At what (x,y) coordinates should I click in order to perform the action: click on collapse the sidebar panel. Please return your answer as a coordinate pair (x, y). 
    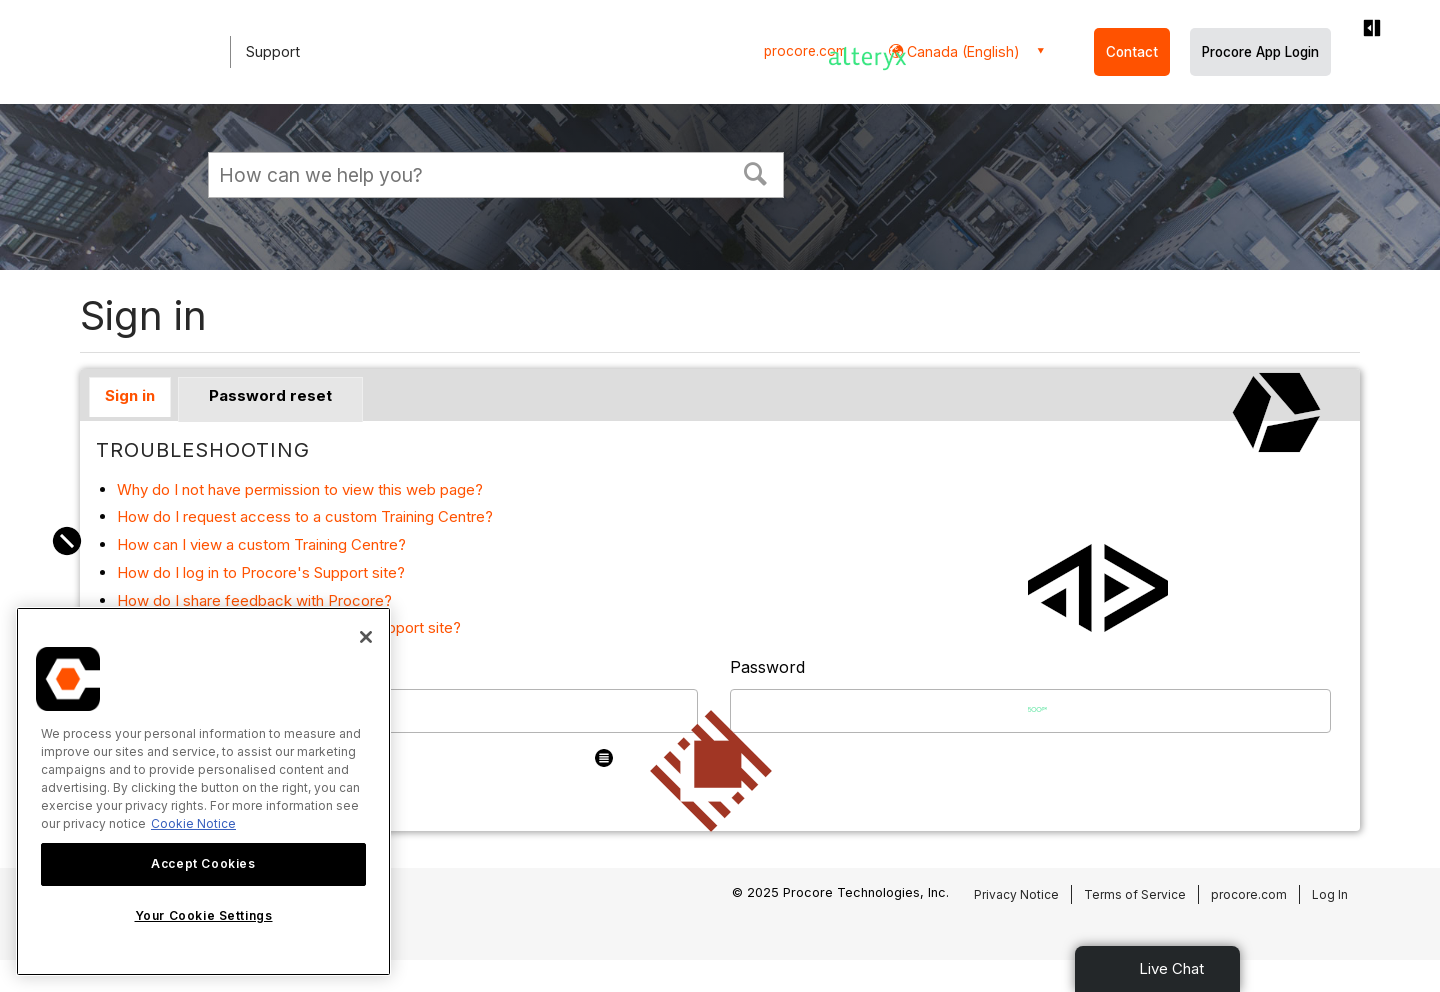
    Looking at the image, I should click on (1372, 28).